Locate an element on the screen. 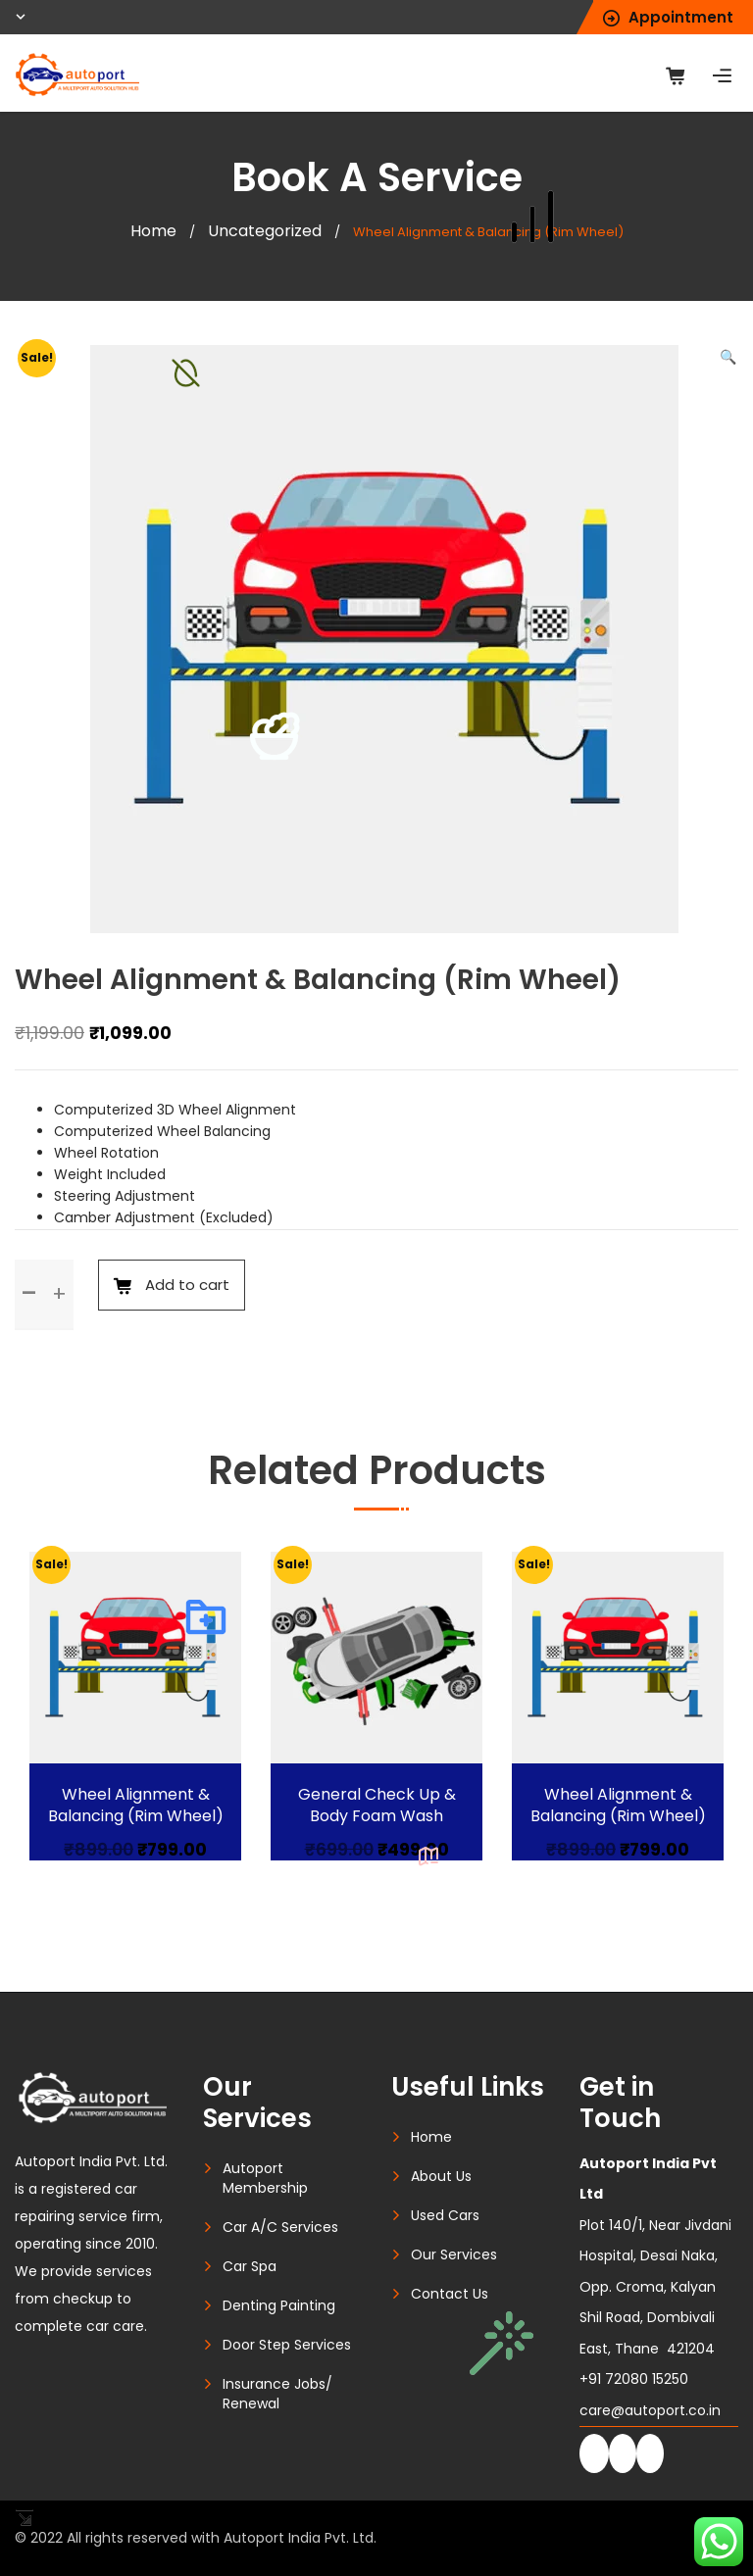 The image size is (753, 2576). move item to bottom-right corner is located at coordinates (25, 2518).